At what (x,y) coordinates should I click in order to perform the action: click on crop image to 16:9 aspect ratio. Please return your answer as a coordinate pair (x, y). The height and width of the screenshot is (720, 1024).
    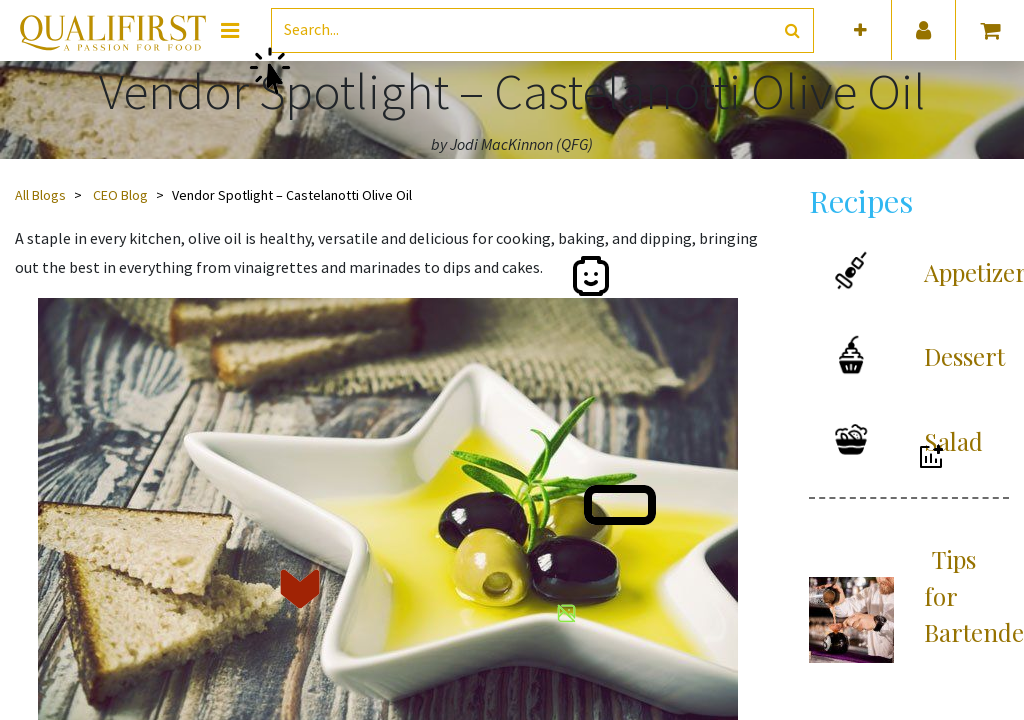
    Looking at the image, I should click on (620, 505).